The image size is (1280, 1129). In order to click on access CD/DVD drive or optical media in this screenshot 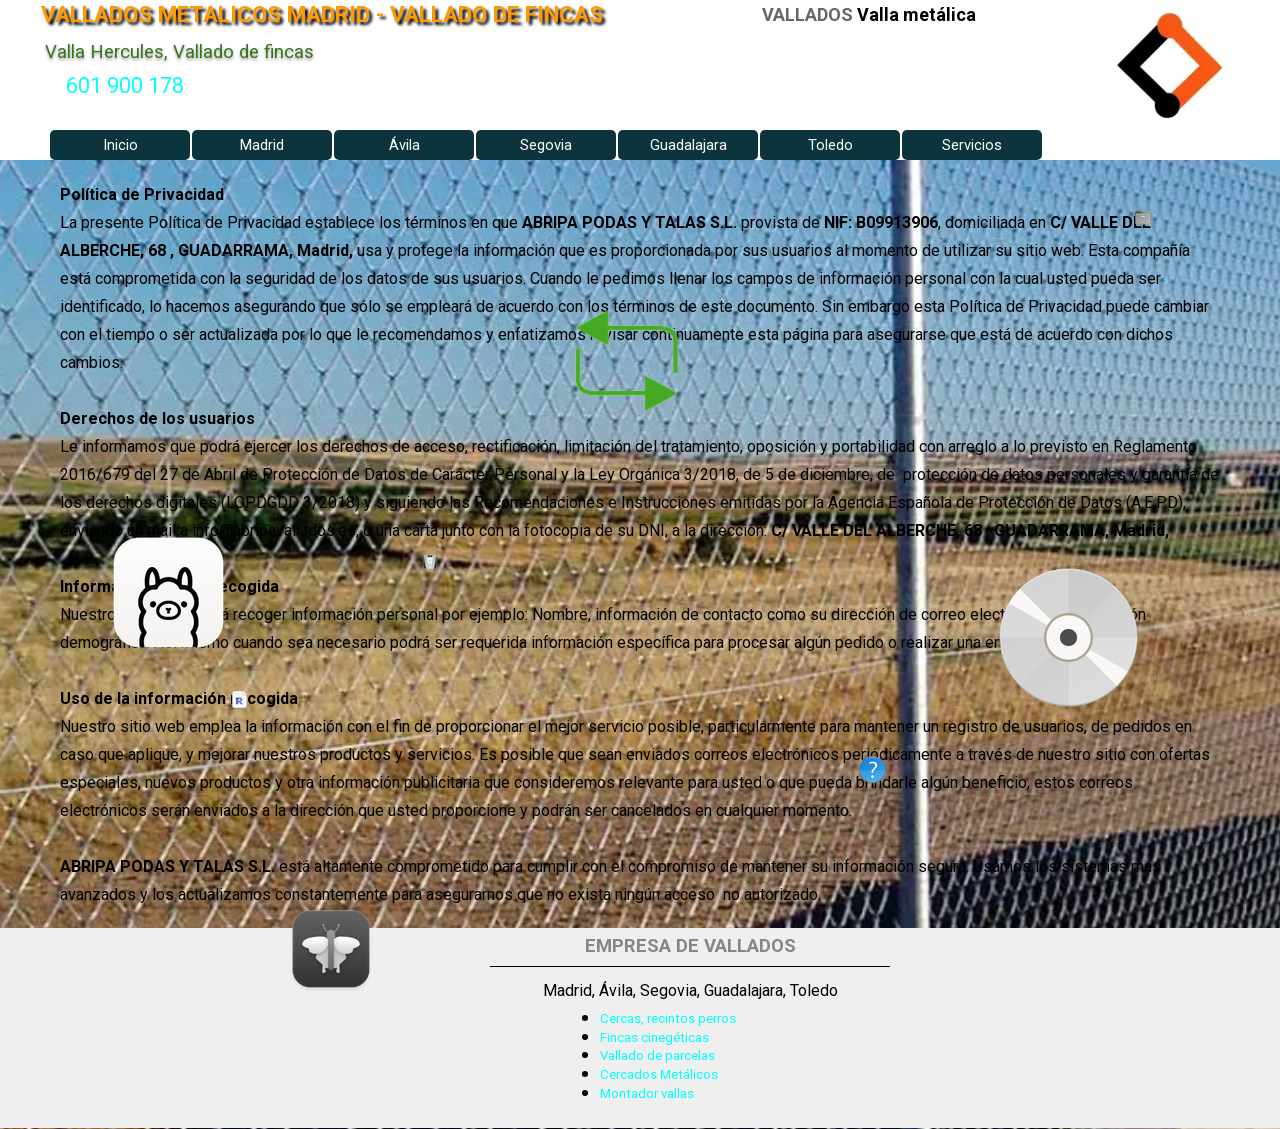, I will do `click(1068, 637)`.